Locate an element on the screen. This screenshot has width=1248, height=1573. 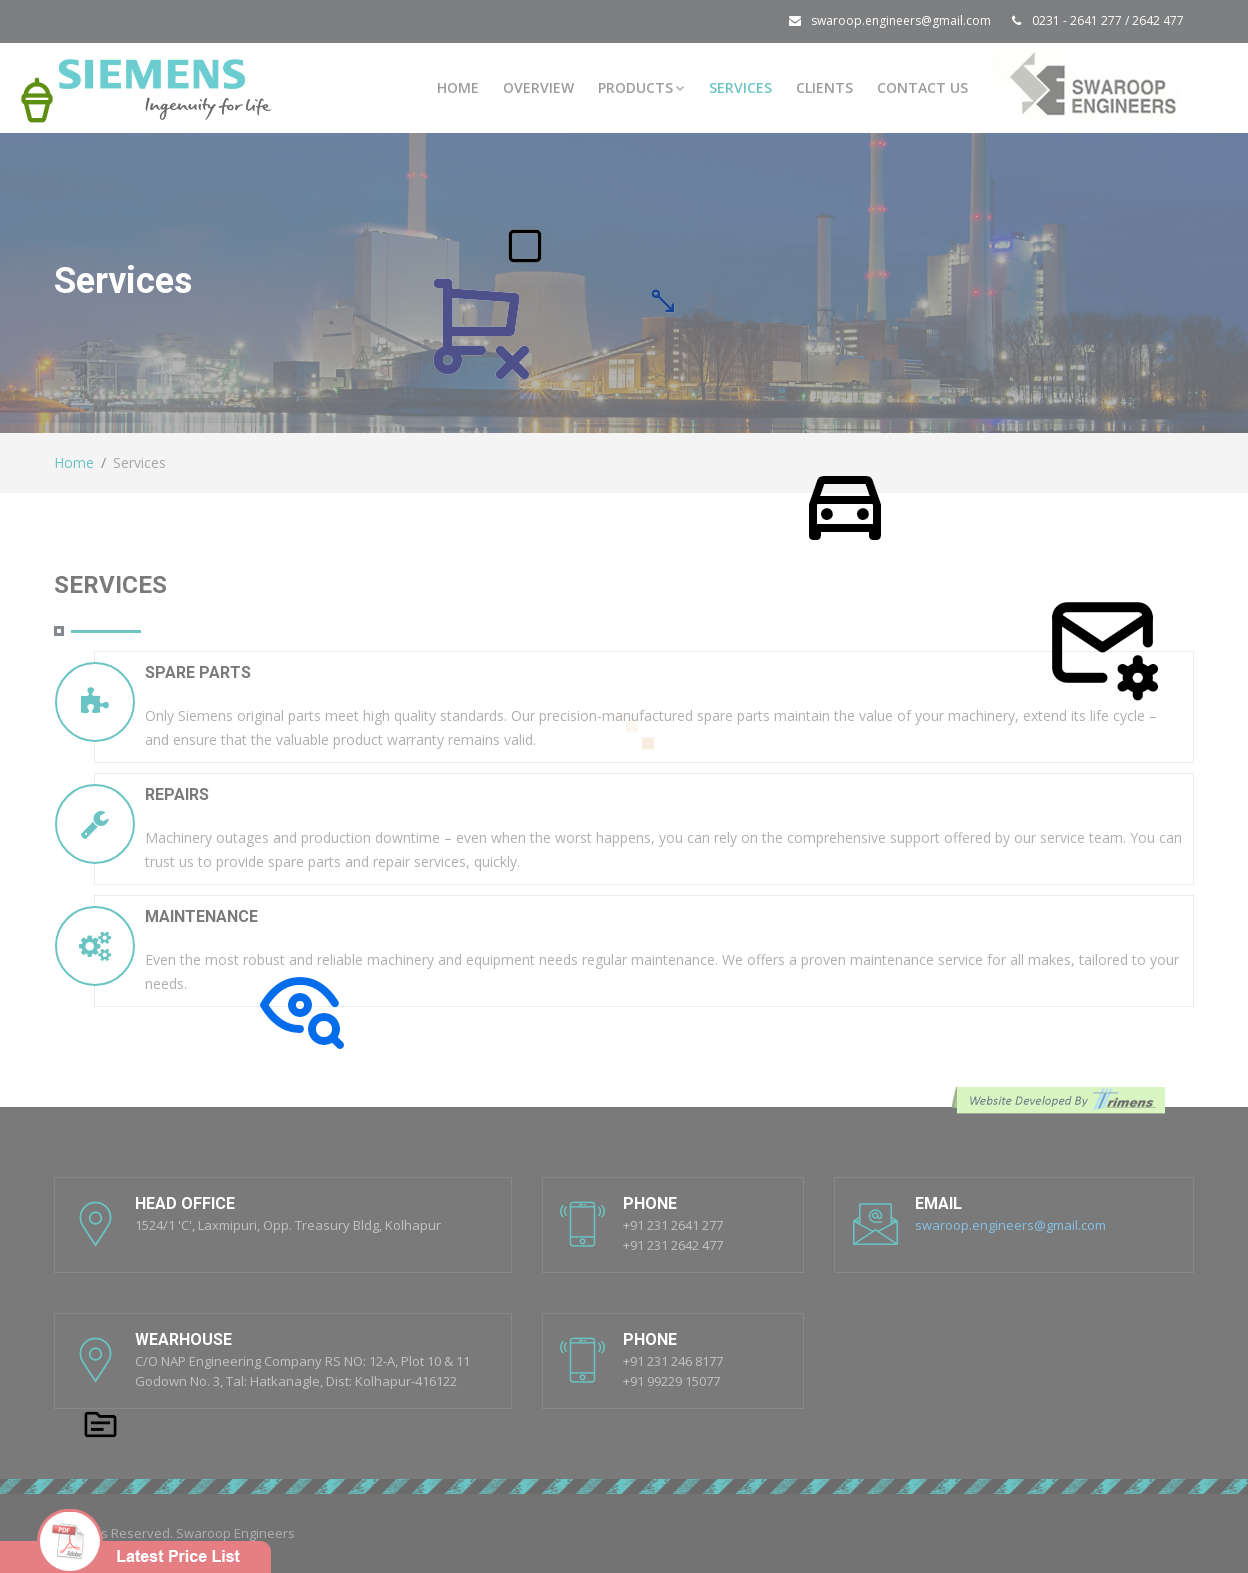
view estimated time of arrival for your drive is located at coordinates (845, 508).